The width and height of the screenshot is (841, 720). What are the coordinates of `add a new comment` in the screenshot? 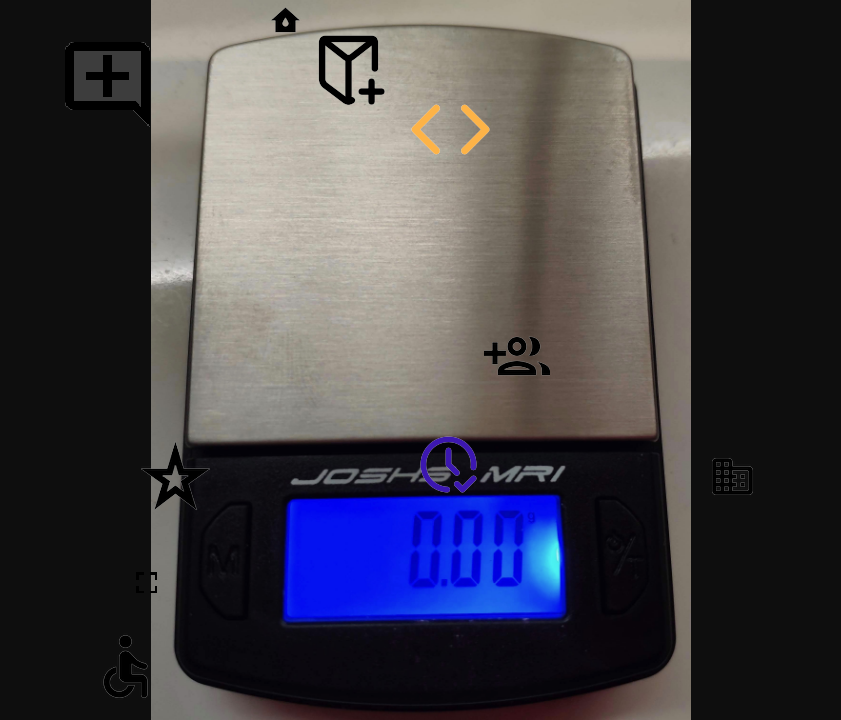 It's located at (107, 84).